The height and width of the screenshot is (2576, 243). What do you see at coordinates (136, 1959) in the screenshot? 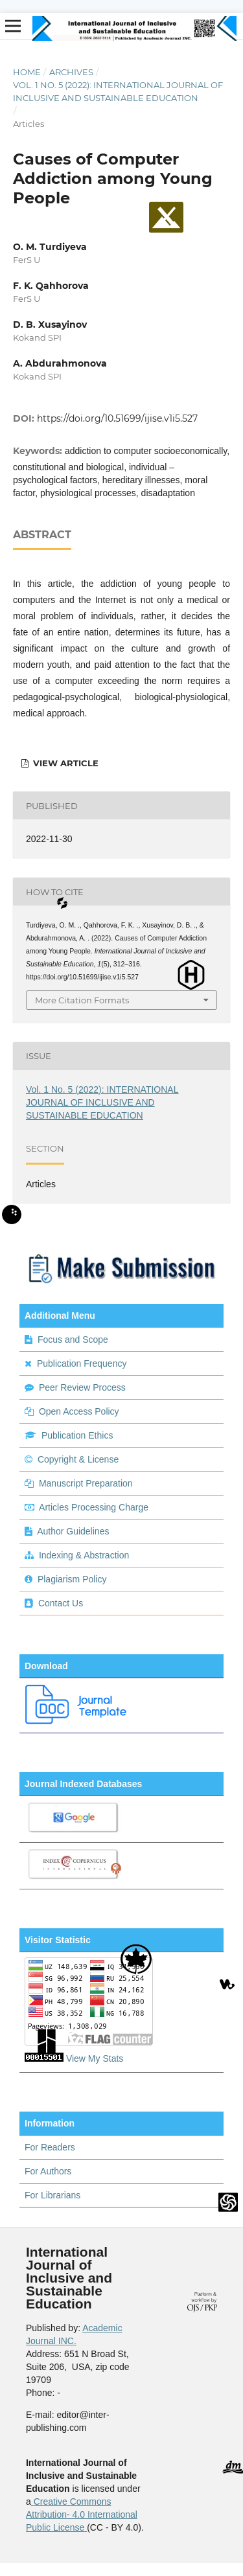
I see `open the Air Canada app or website` at bounding box center [136, 1959].